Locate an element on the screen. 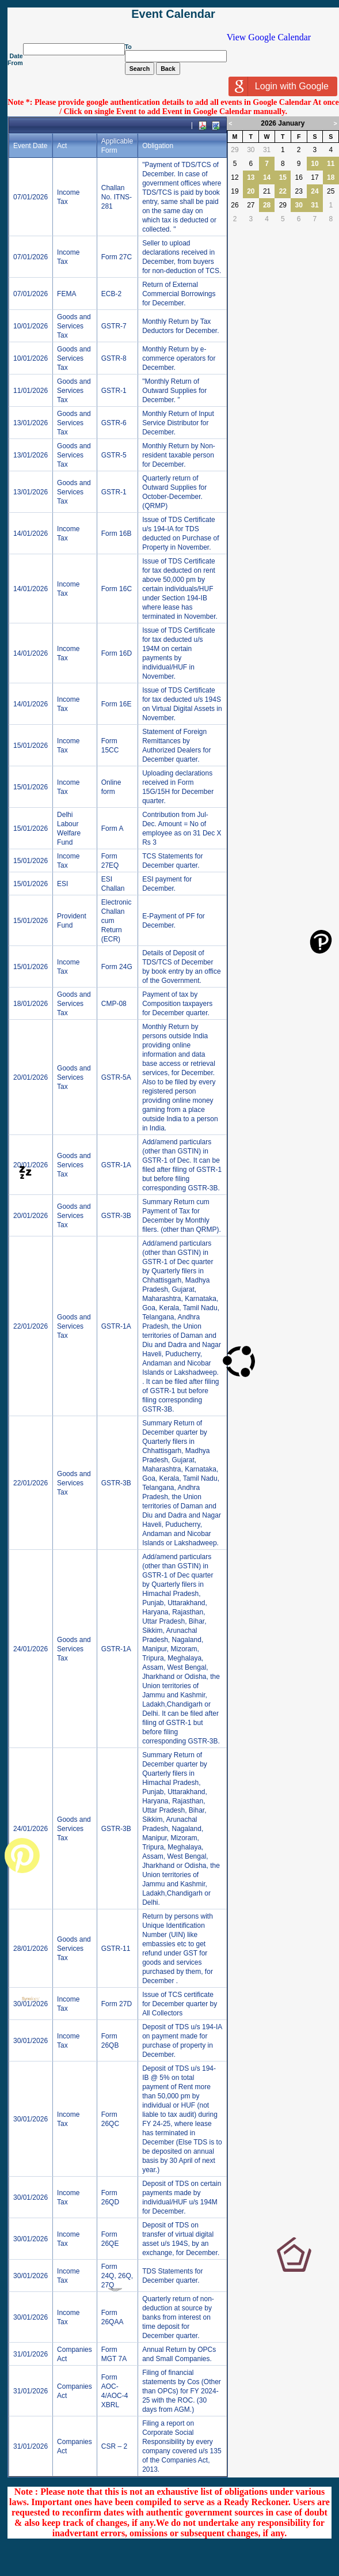 The height and width of the screenshot is (2576, 339). Synology brand logo is located at coordinates (31, 1999).